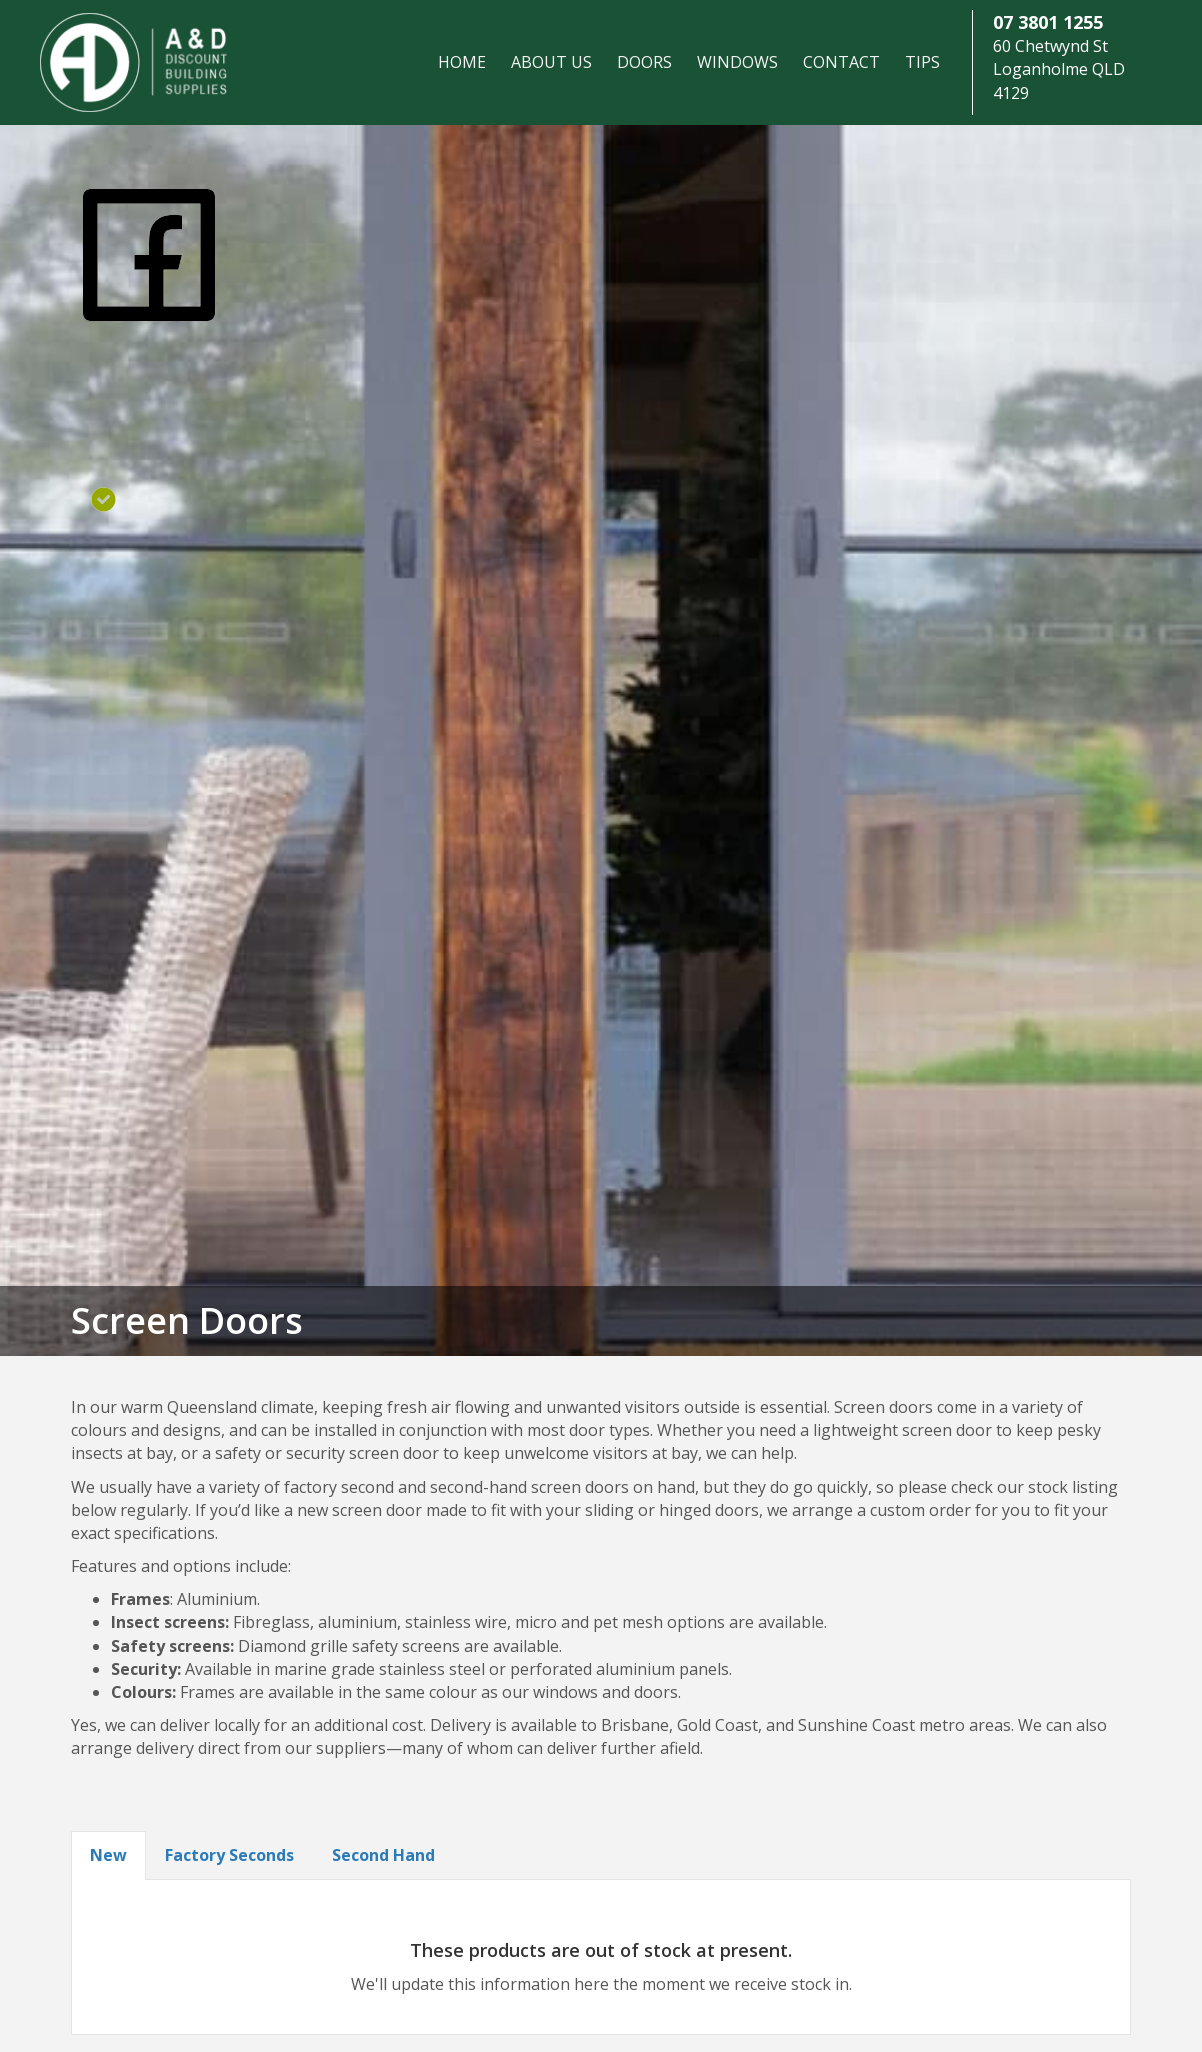 Image resolution: width=1202 pixels, height=2052 pixels. What do you see at coordinates (103, 499) in the screenshot?
I see `indicates a completed or successful action` at bounding box center [103, 499].